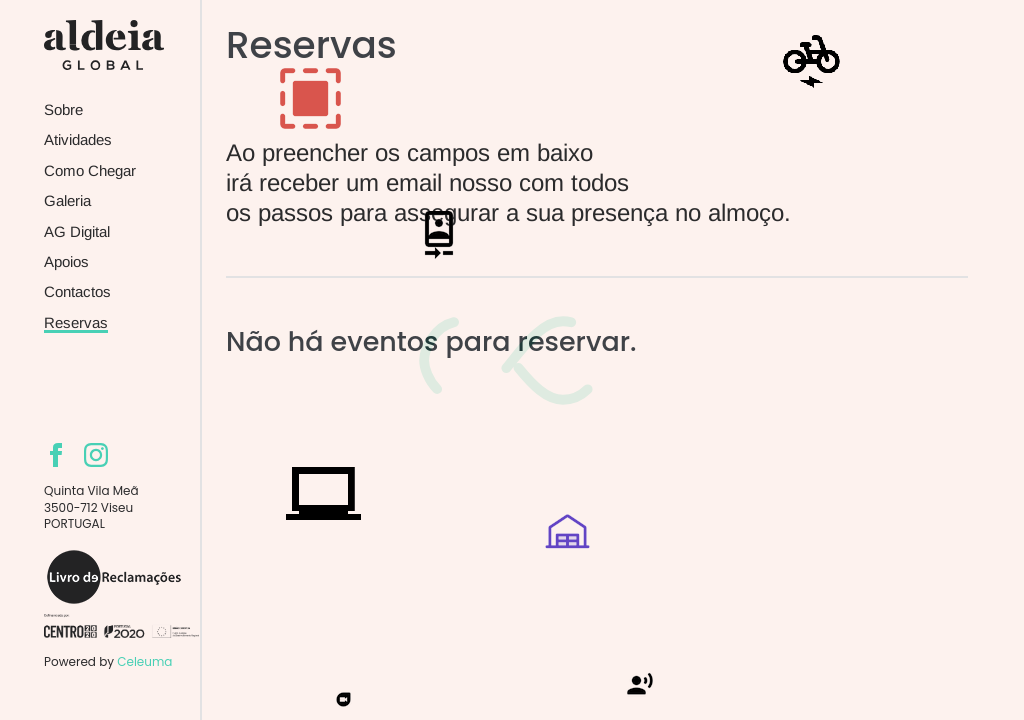  Describe the element at coordinates (439, 235) in the screenshot. I see `switch to front-facing camera` at that location.